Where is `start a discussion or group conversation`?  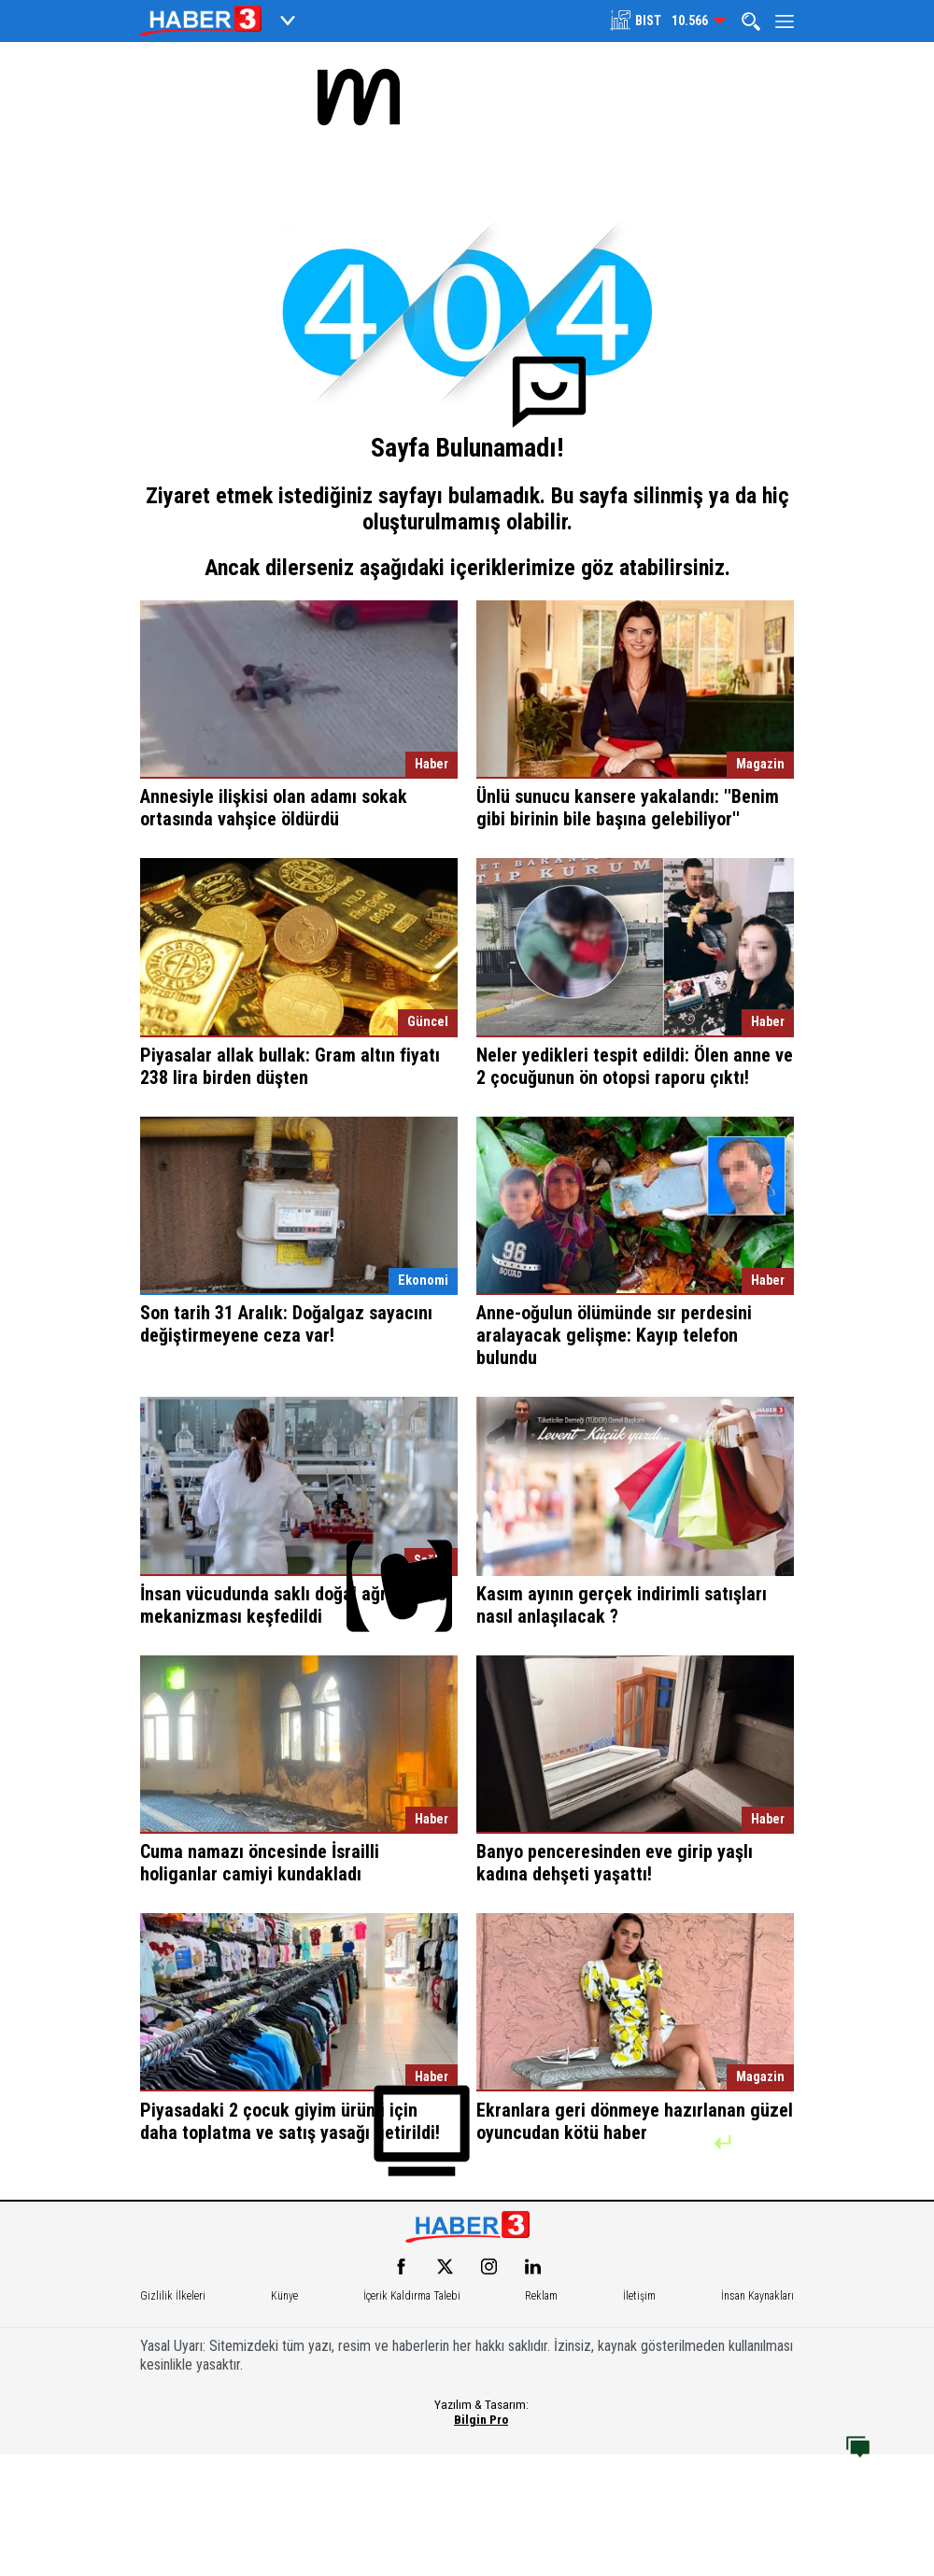
start a discussion or group conversation is located at coordinates (857, 2446).